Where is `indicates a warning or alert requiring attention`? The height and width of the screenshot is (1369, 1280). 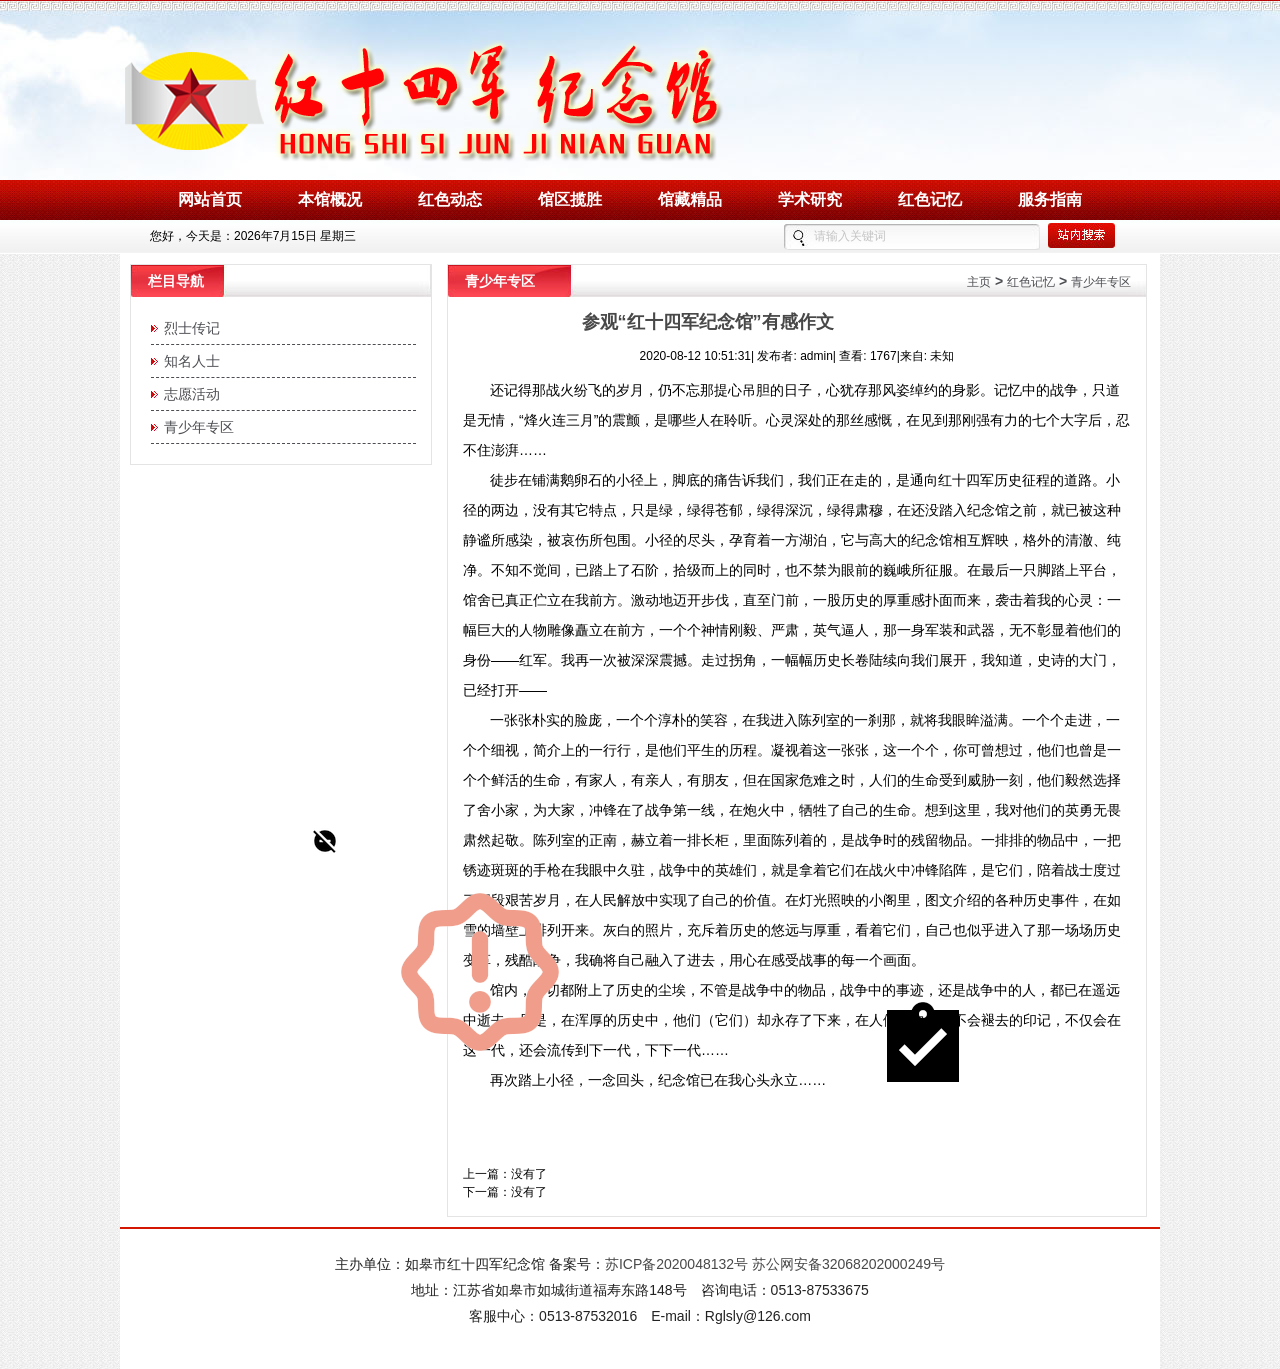
indicates a warning or alert requiring attention is located at coordinates (480, 972).